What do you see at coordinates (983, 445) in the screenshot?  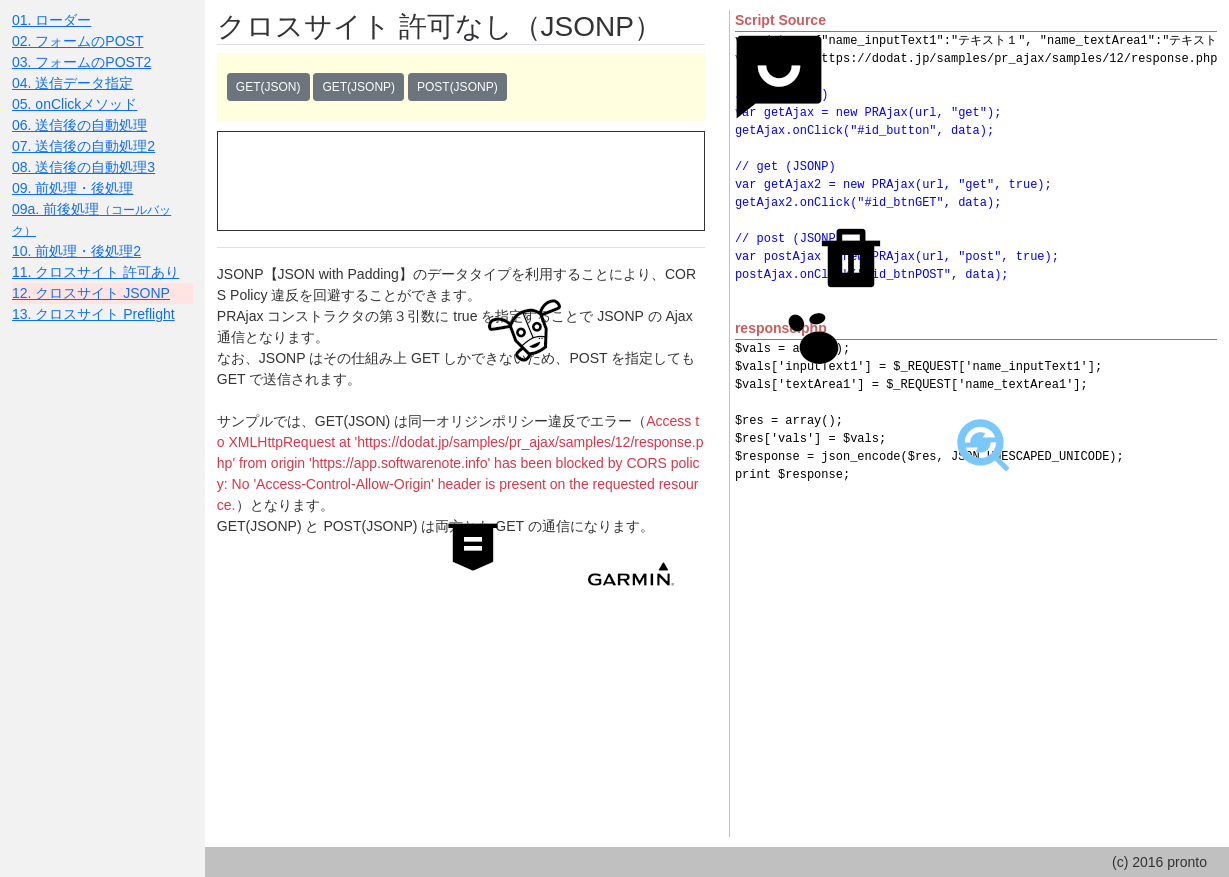 I see `find and replace text or content` at bounding box center [983, 445].